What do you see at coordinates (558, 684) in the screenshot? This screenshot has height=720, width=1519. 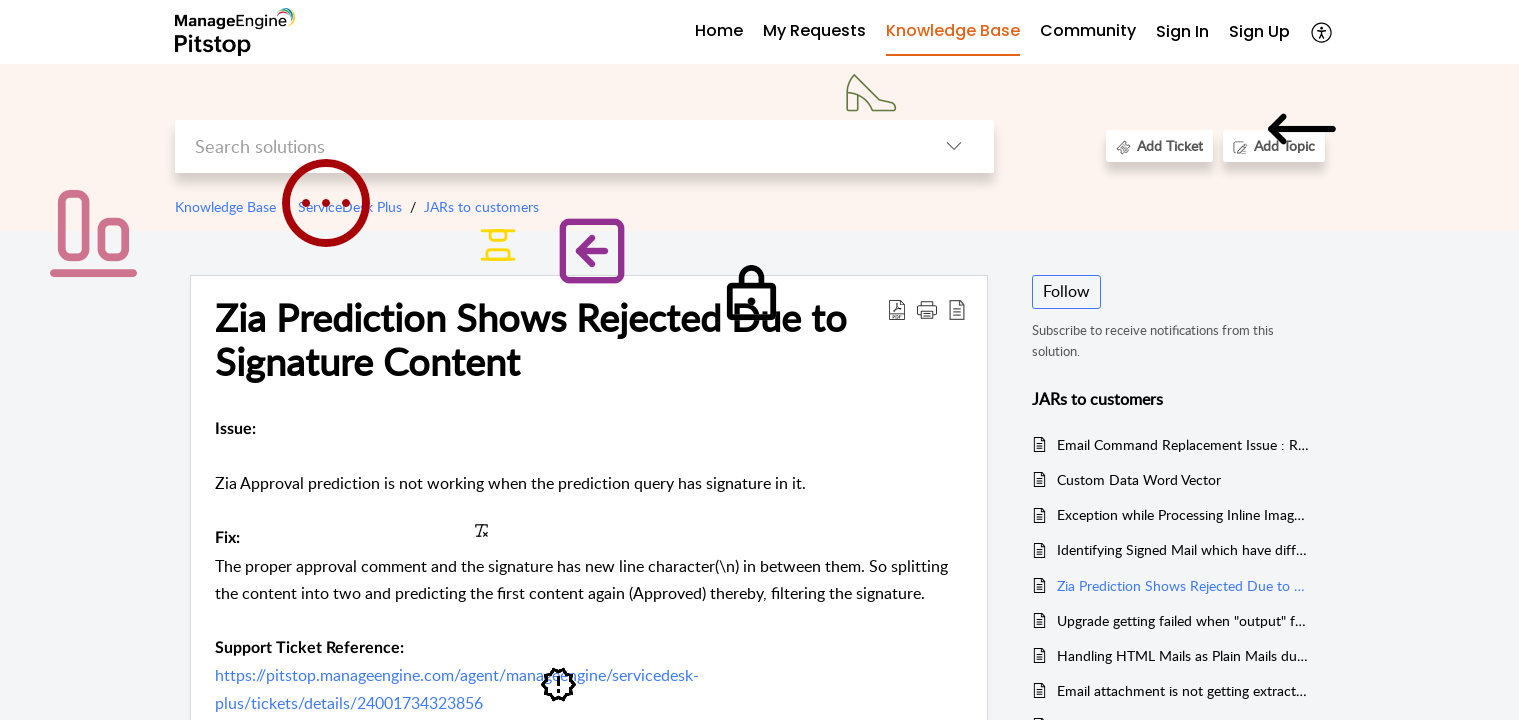 I see `indicates new or recently added content` at bounding box center [558, 684].